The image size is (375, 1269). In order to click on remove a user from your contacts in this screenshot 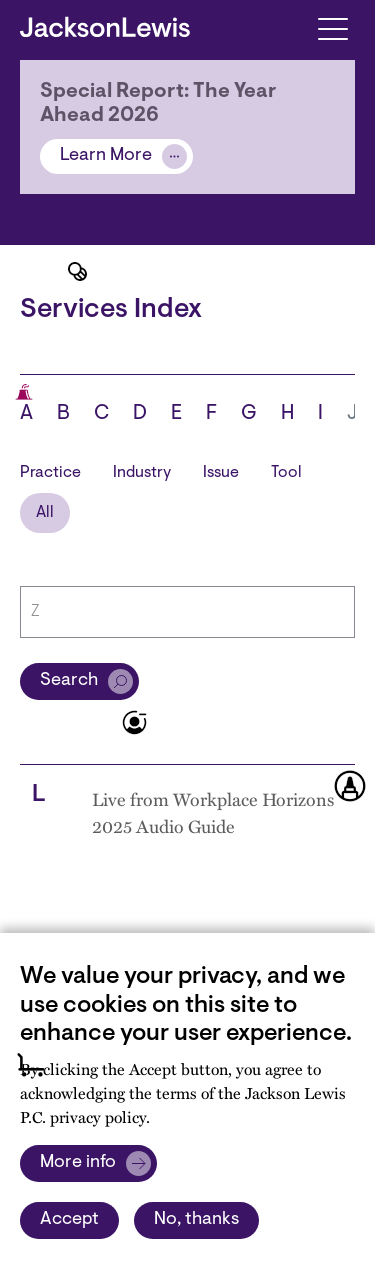, I will do `click(134, 722)`.